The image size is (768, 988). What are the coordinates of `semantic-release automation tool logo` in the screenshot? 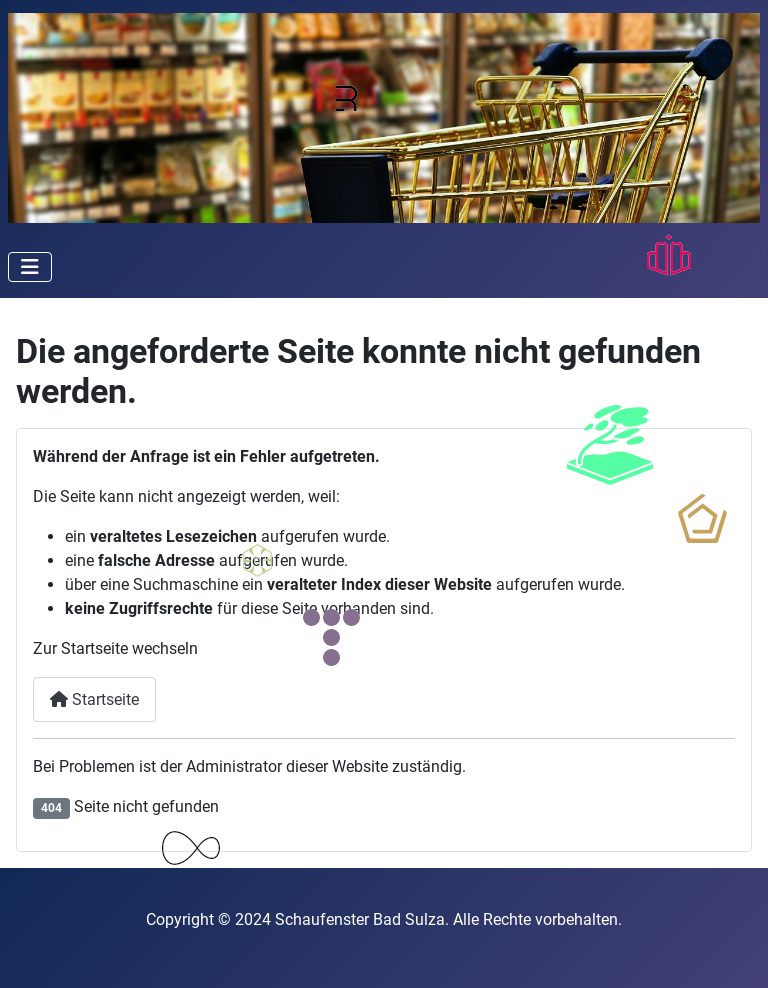 It's located at (257, 560).